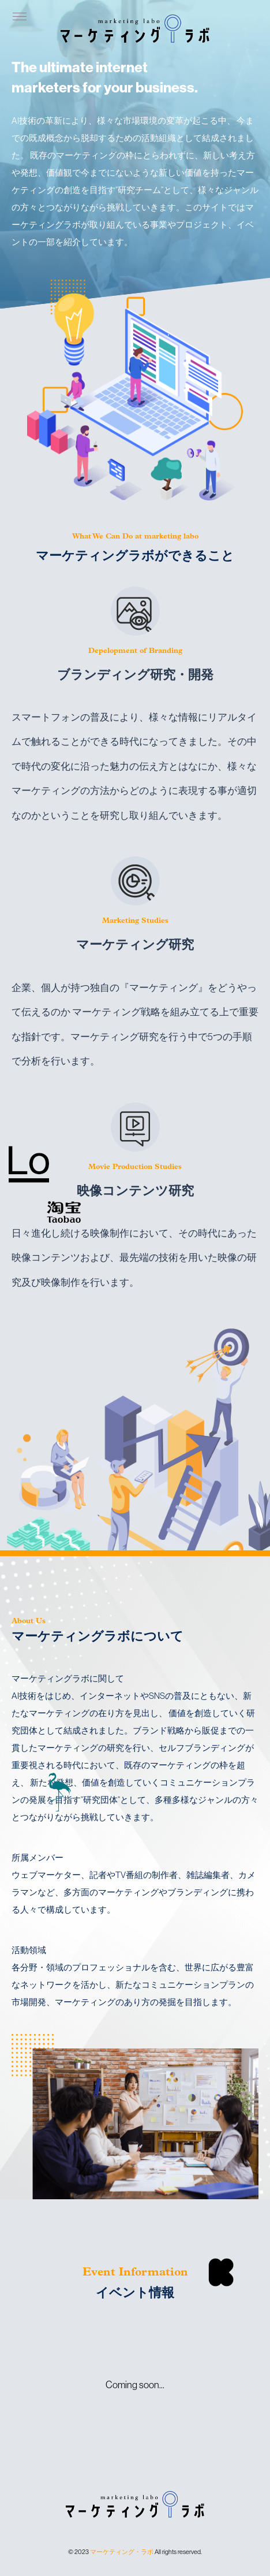  Describe the element at coordinates (63, 1212) in the screenshot. I see `open the Taobao shopping app` at that location.